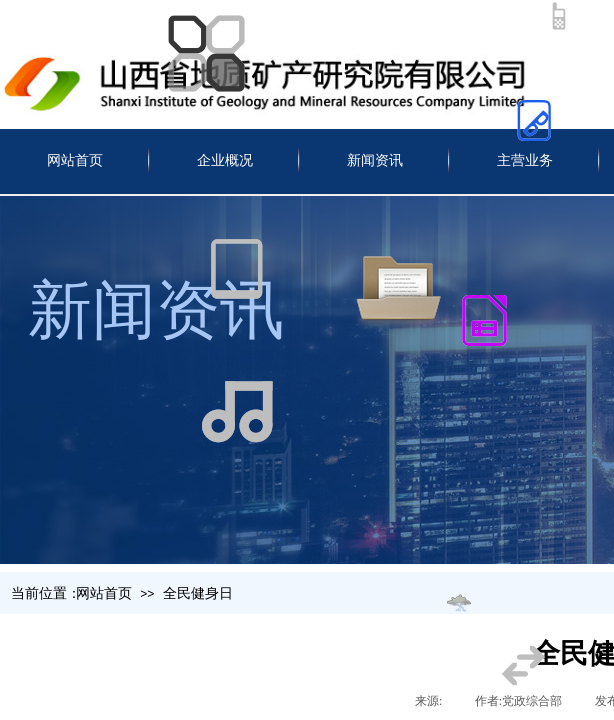 Image resolution: width=614 pixels, height=720 pixels. Describe the element at coordinates (239, 409) in the screenshot. I see `access music library or audio files` at that location.